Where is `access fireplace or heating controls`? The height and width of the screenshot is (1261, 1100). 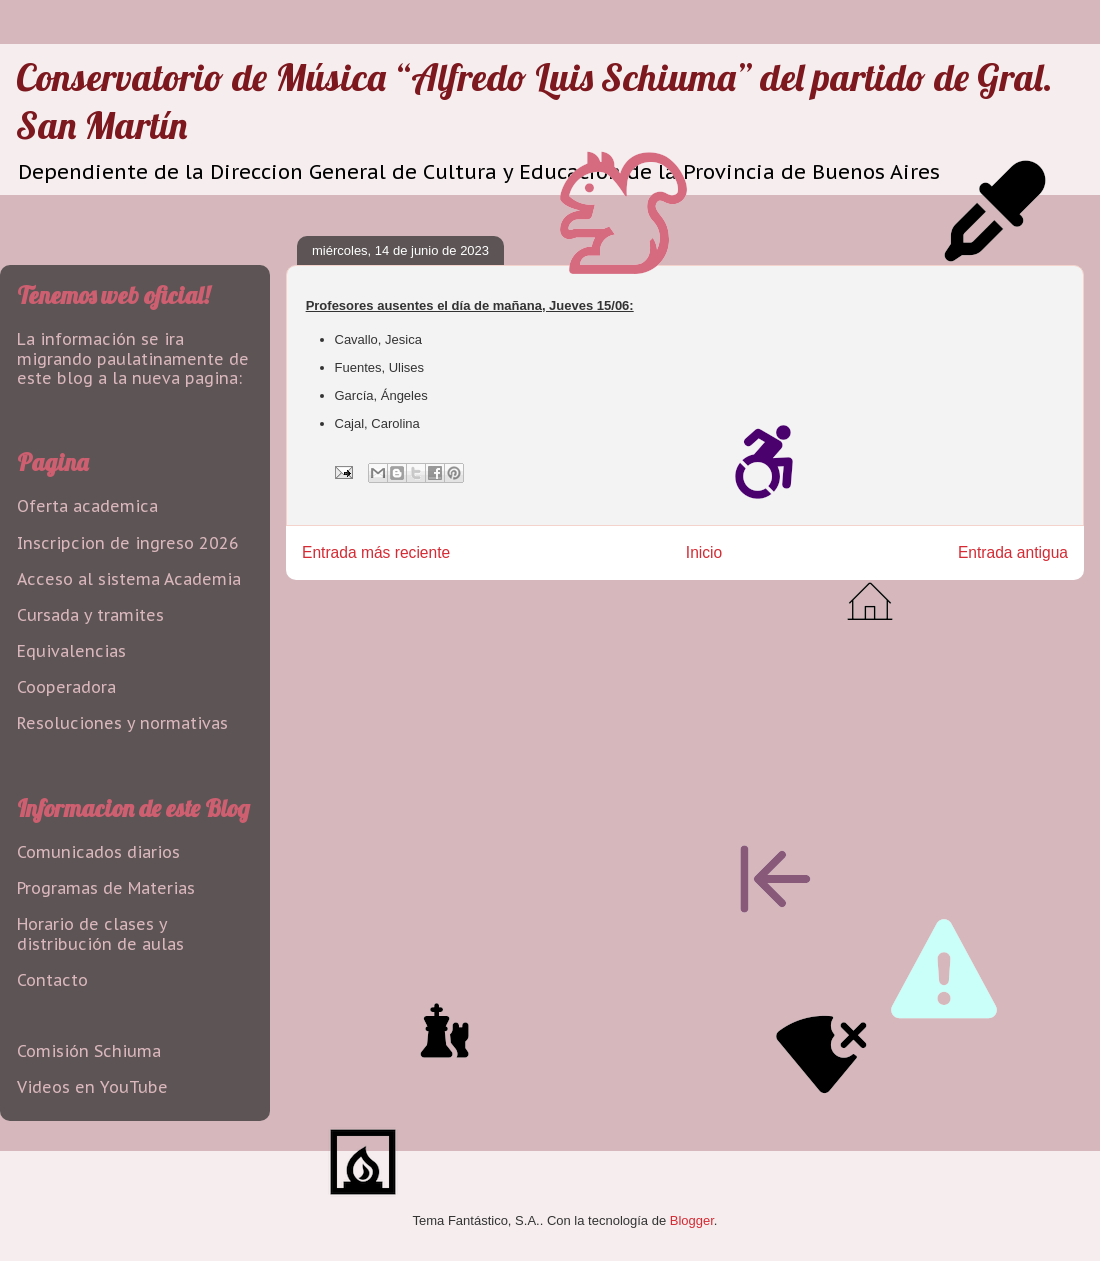
access fireplace or heating controls is located at coordinates (363, 1162).